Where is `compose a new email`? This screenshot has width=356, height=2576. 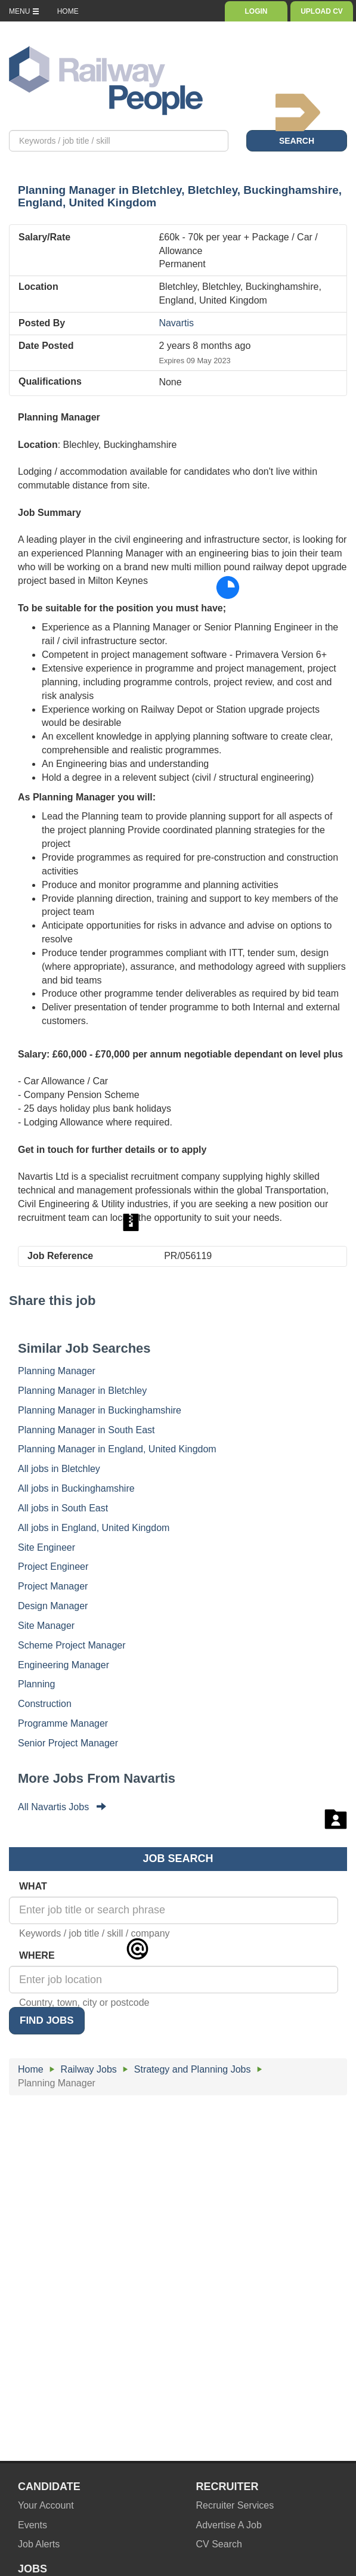
compose a new email is located at coordinates (137, 1949).